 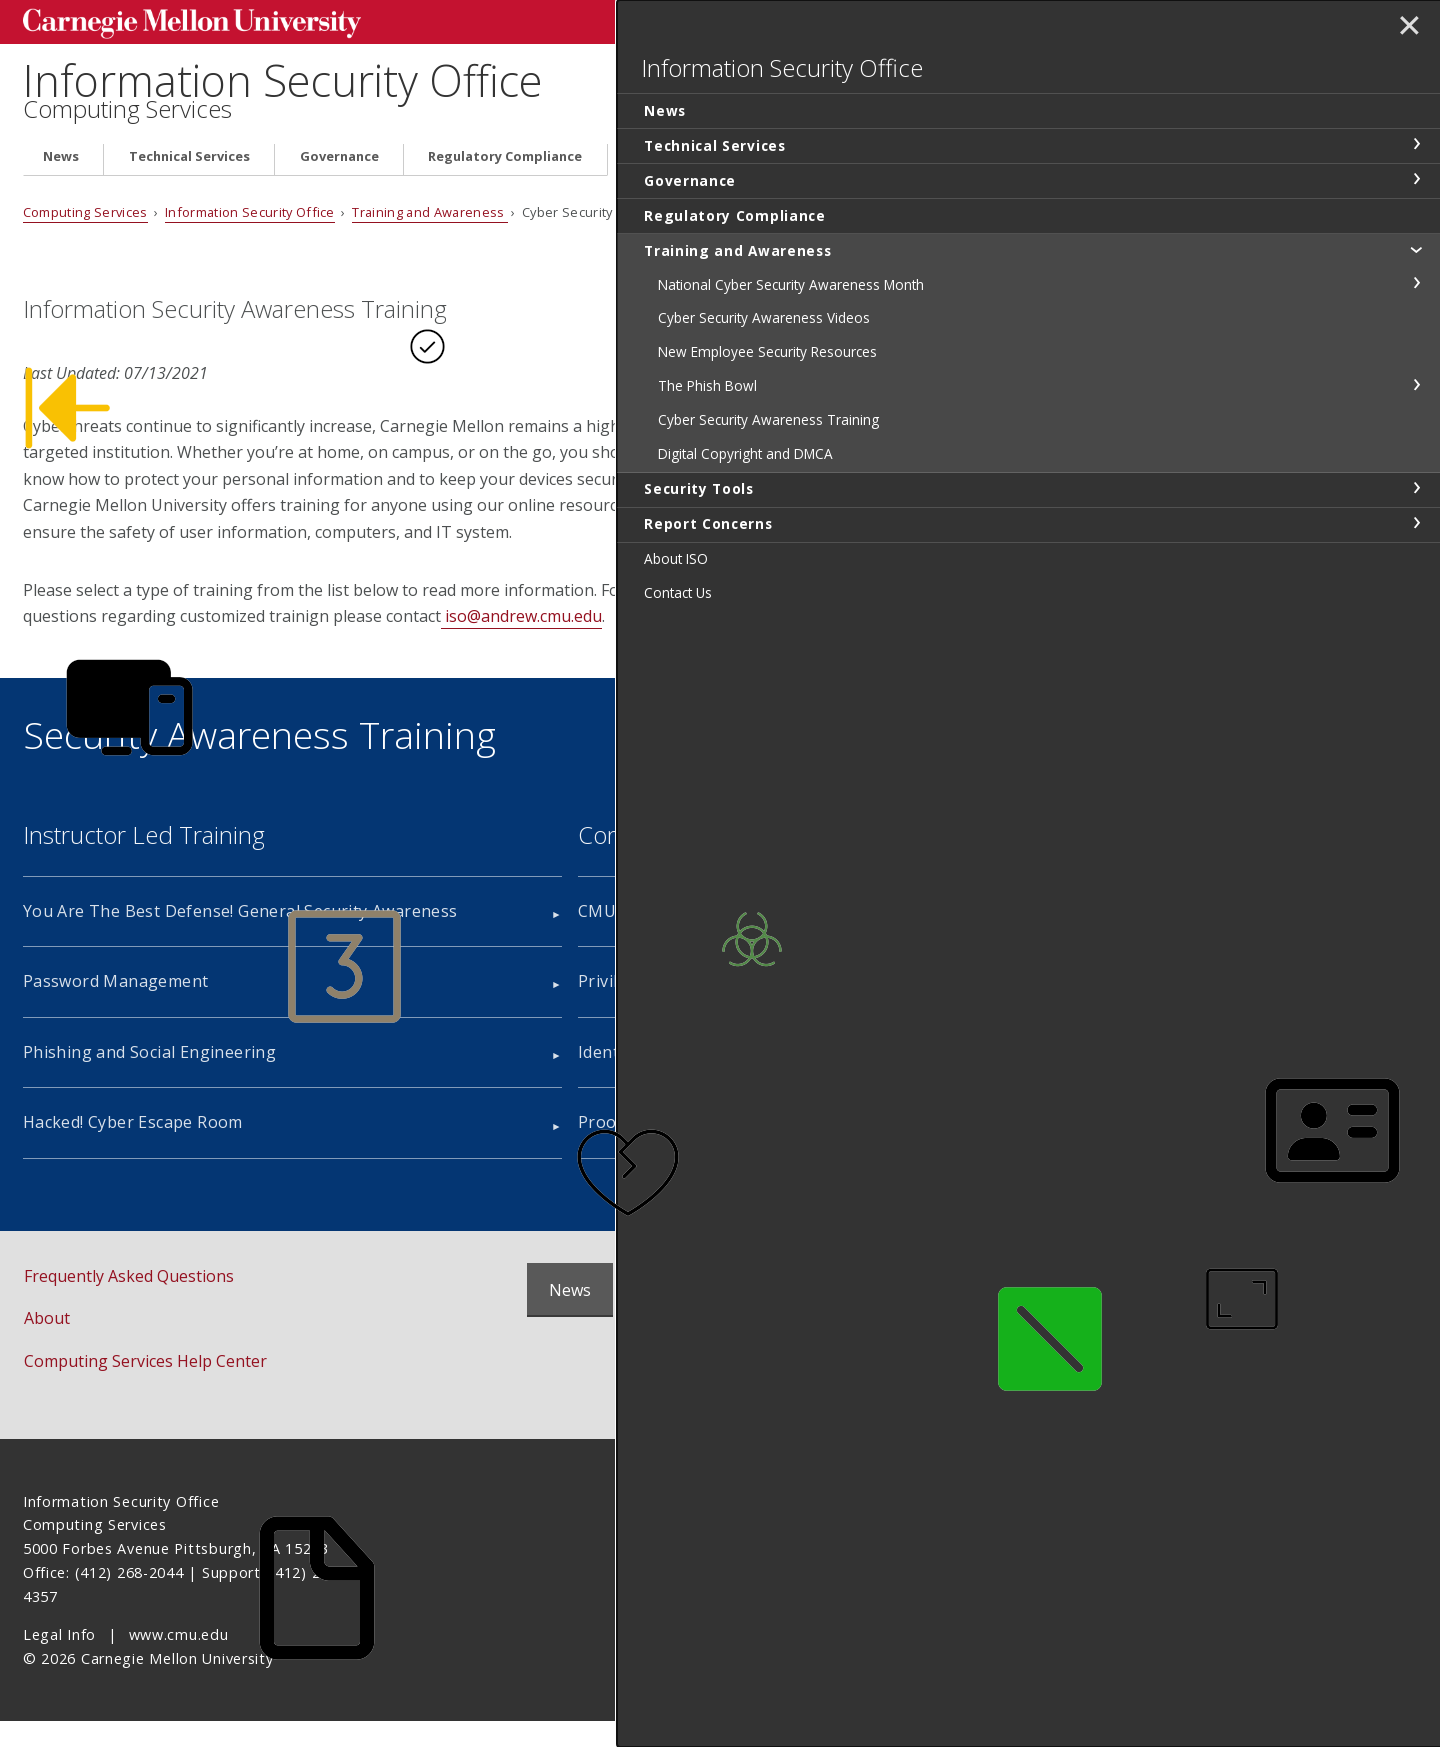 I want to click on view or open a file, so click(x=317, y=1588).